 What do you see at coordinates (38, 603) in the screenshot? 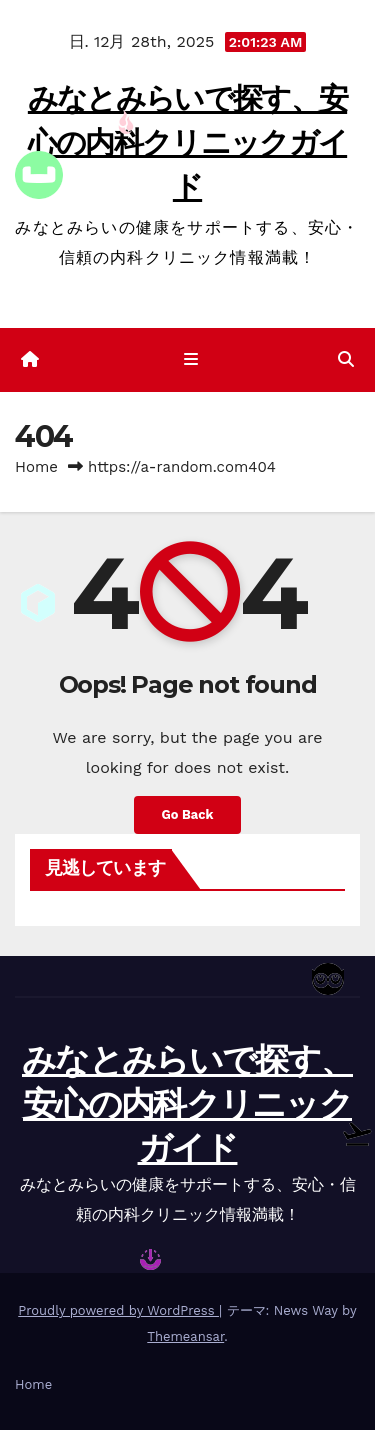
I see `reason studios logo` at bounding box center [38, 603].